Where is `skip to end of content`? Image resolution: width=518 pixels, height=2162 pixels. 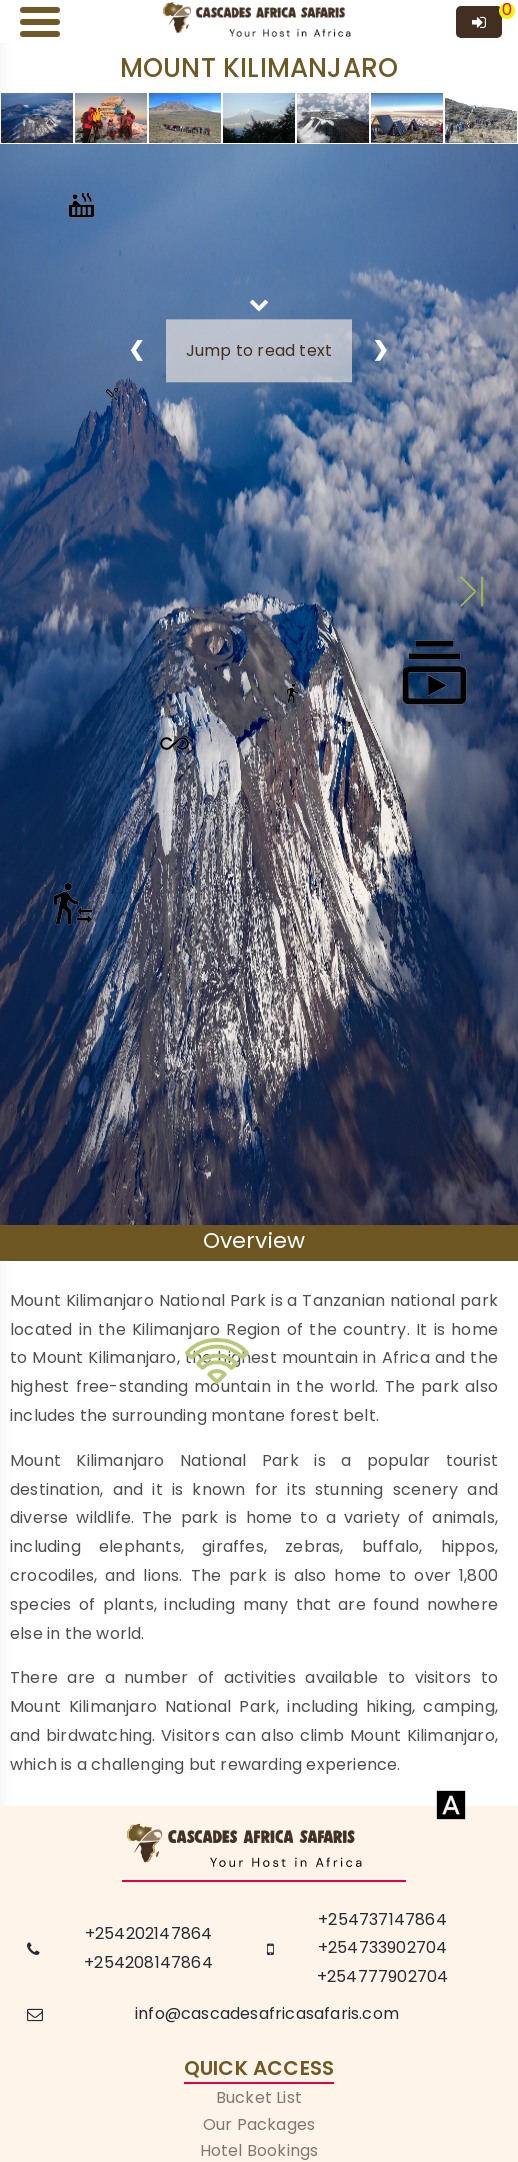
skip to end of content is located at coordinates (472, 591).